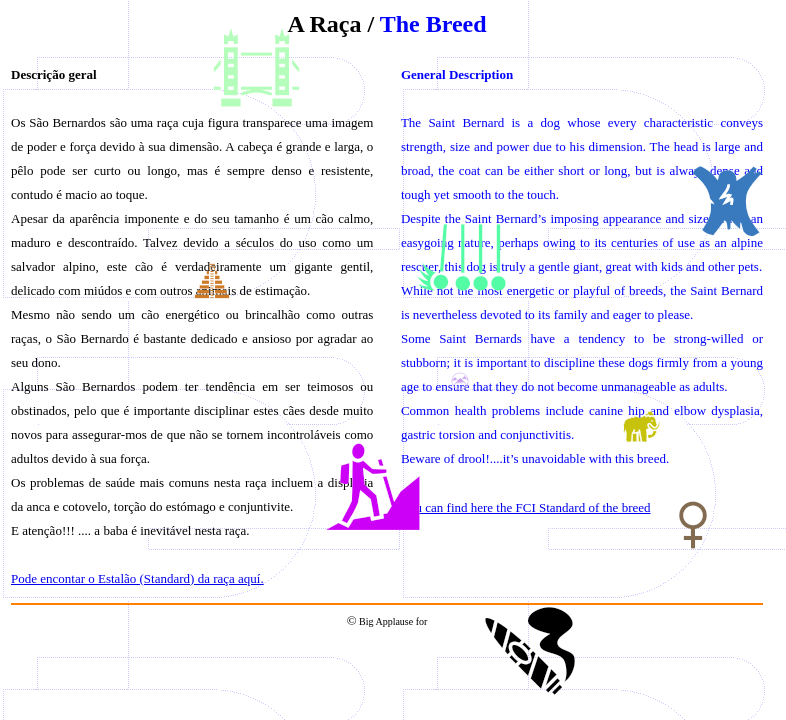  What do you see at coordinates (461, 268) in the screenshot?
I see `access physics simulation or momentum-based game mechanics` at bounding box center [461, 268].